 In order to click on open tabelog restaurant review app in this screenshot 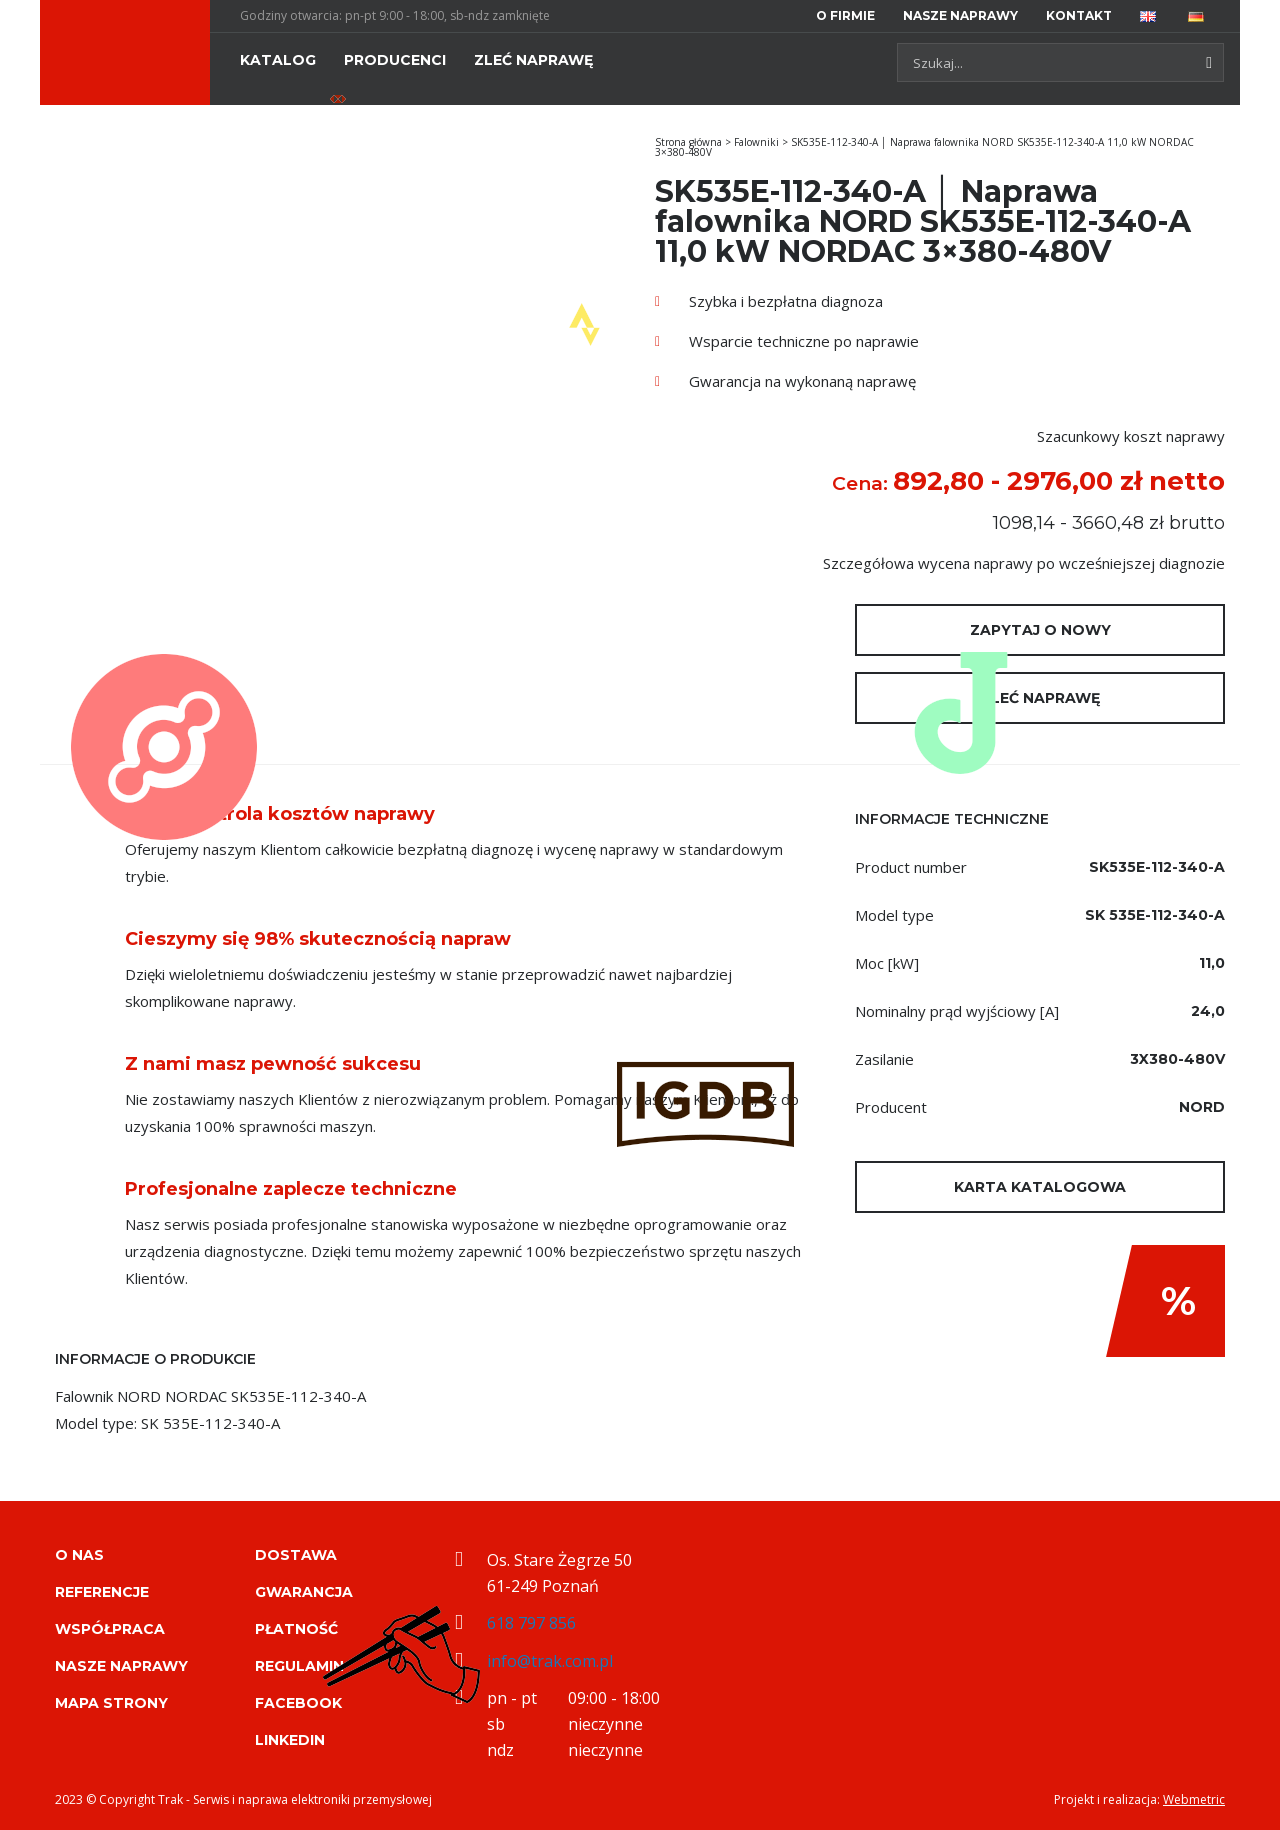, I will do `click(401, 1654)`.